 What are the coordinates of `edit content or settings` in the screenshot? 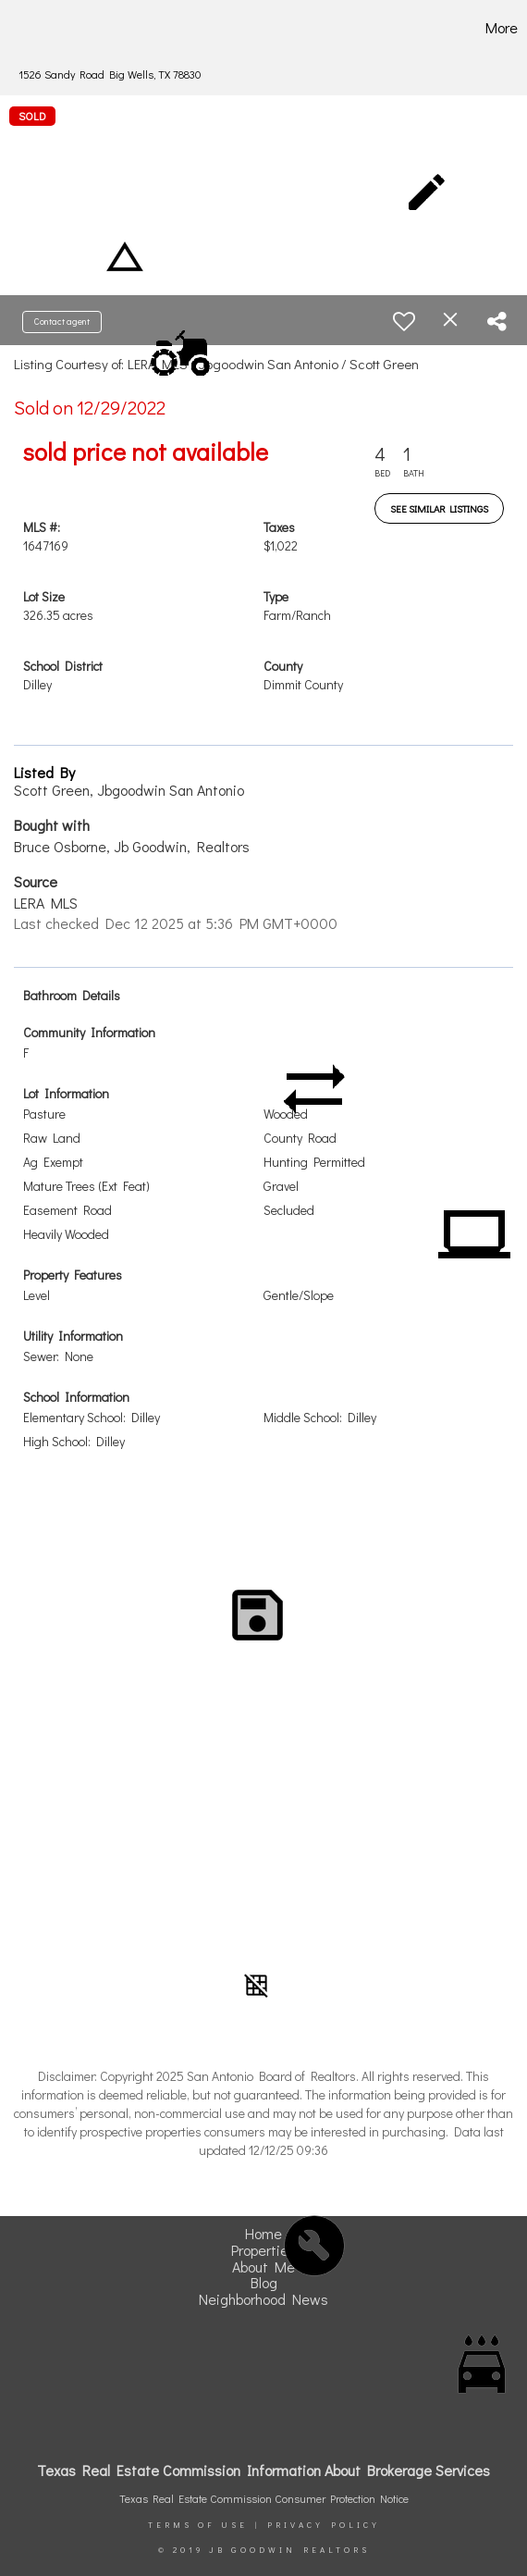 It's located at (426, 192).